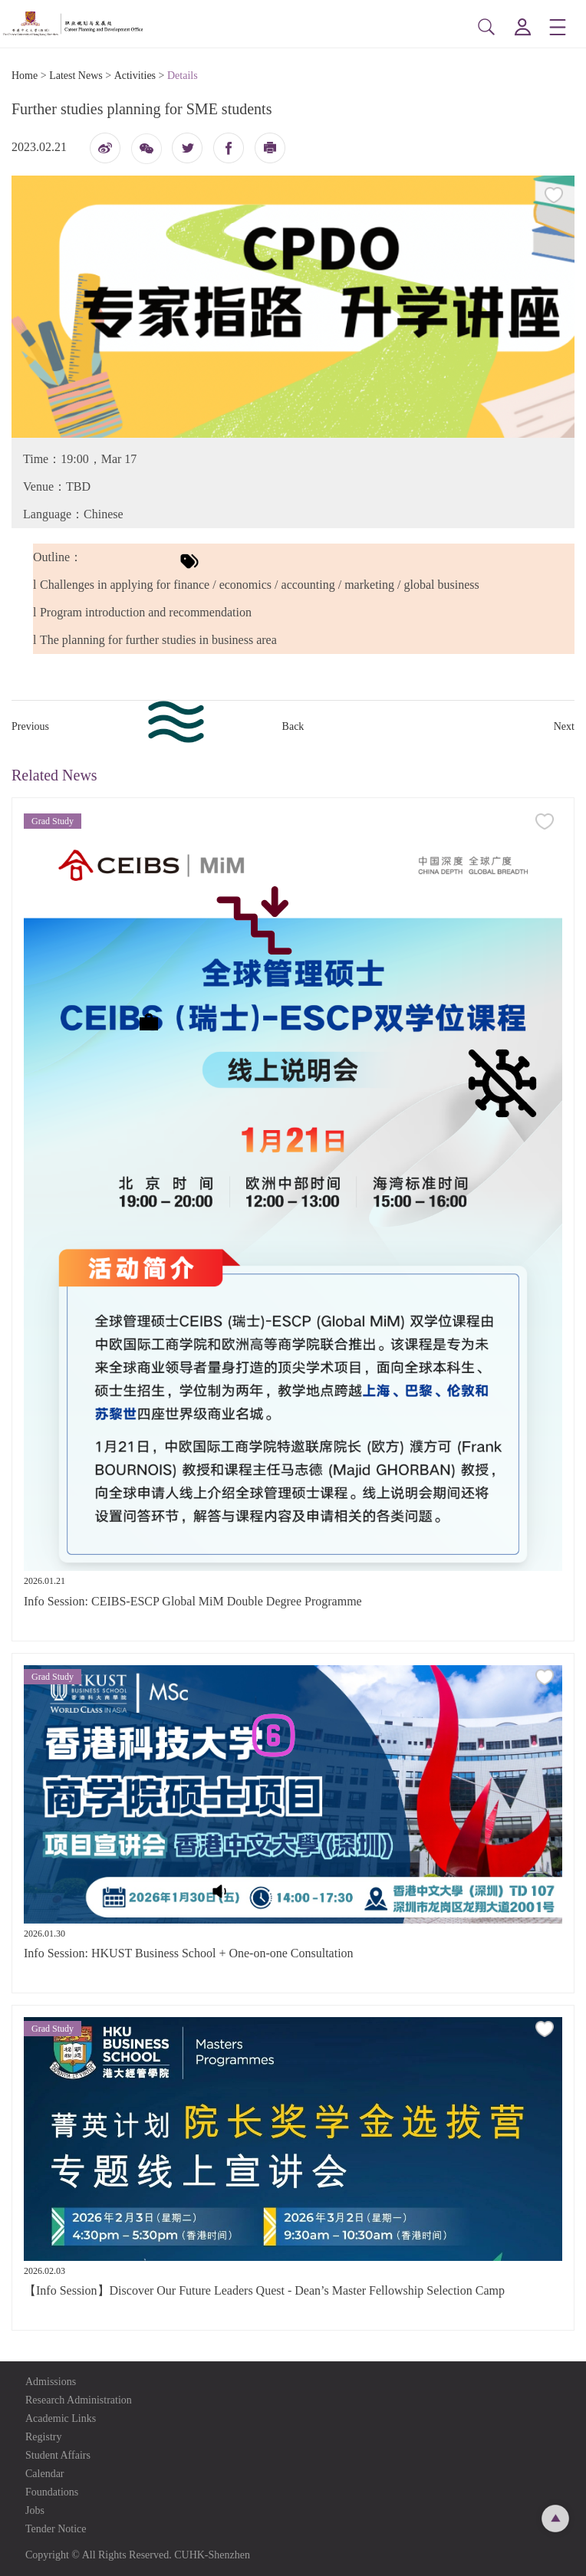 The width and height of the screenshot is (586, 2576). Describe the element at coordinates (176, 721) in the screenshot. I see `indicates water or liquid-related content` at that location.